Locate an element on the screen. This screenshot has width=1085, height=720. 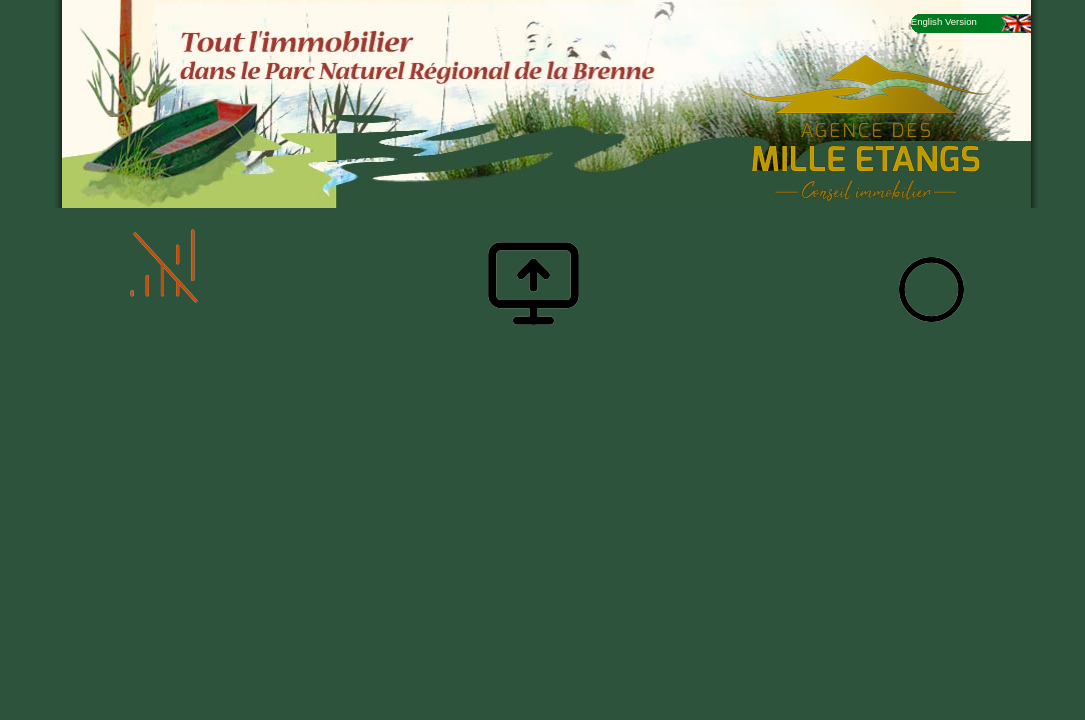
upload file to display or screen is located at coordinates (533, 283).